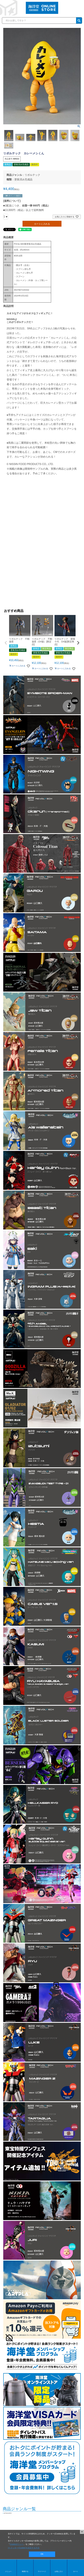 This screenshot has width=84, height=2576. I want to click on access ski lift or cable car information, so click(63, 1522).